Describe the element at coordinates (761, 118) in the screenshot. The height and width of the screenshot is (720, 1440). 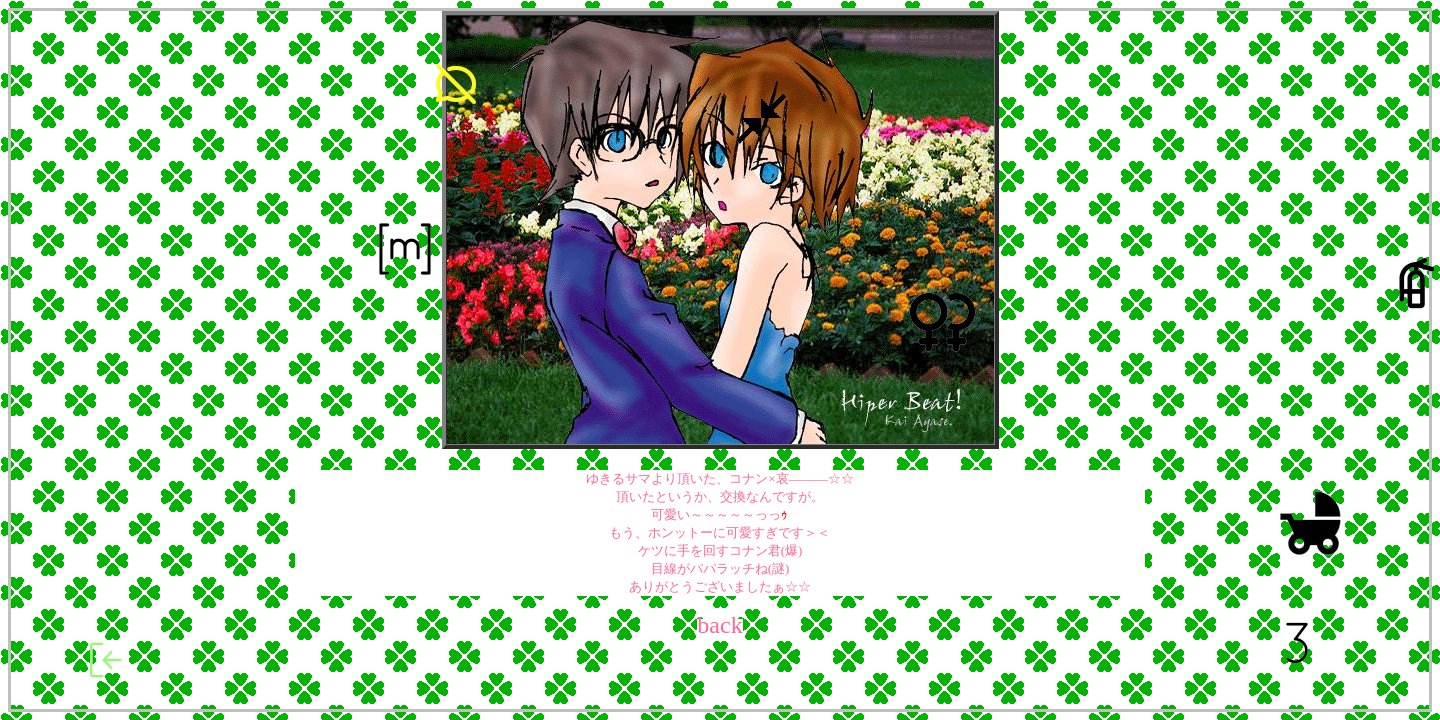
I see `exit fullscreen mode` at that location.